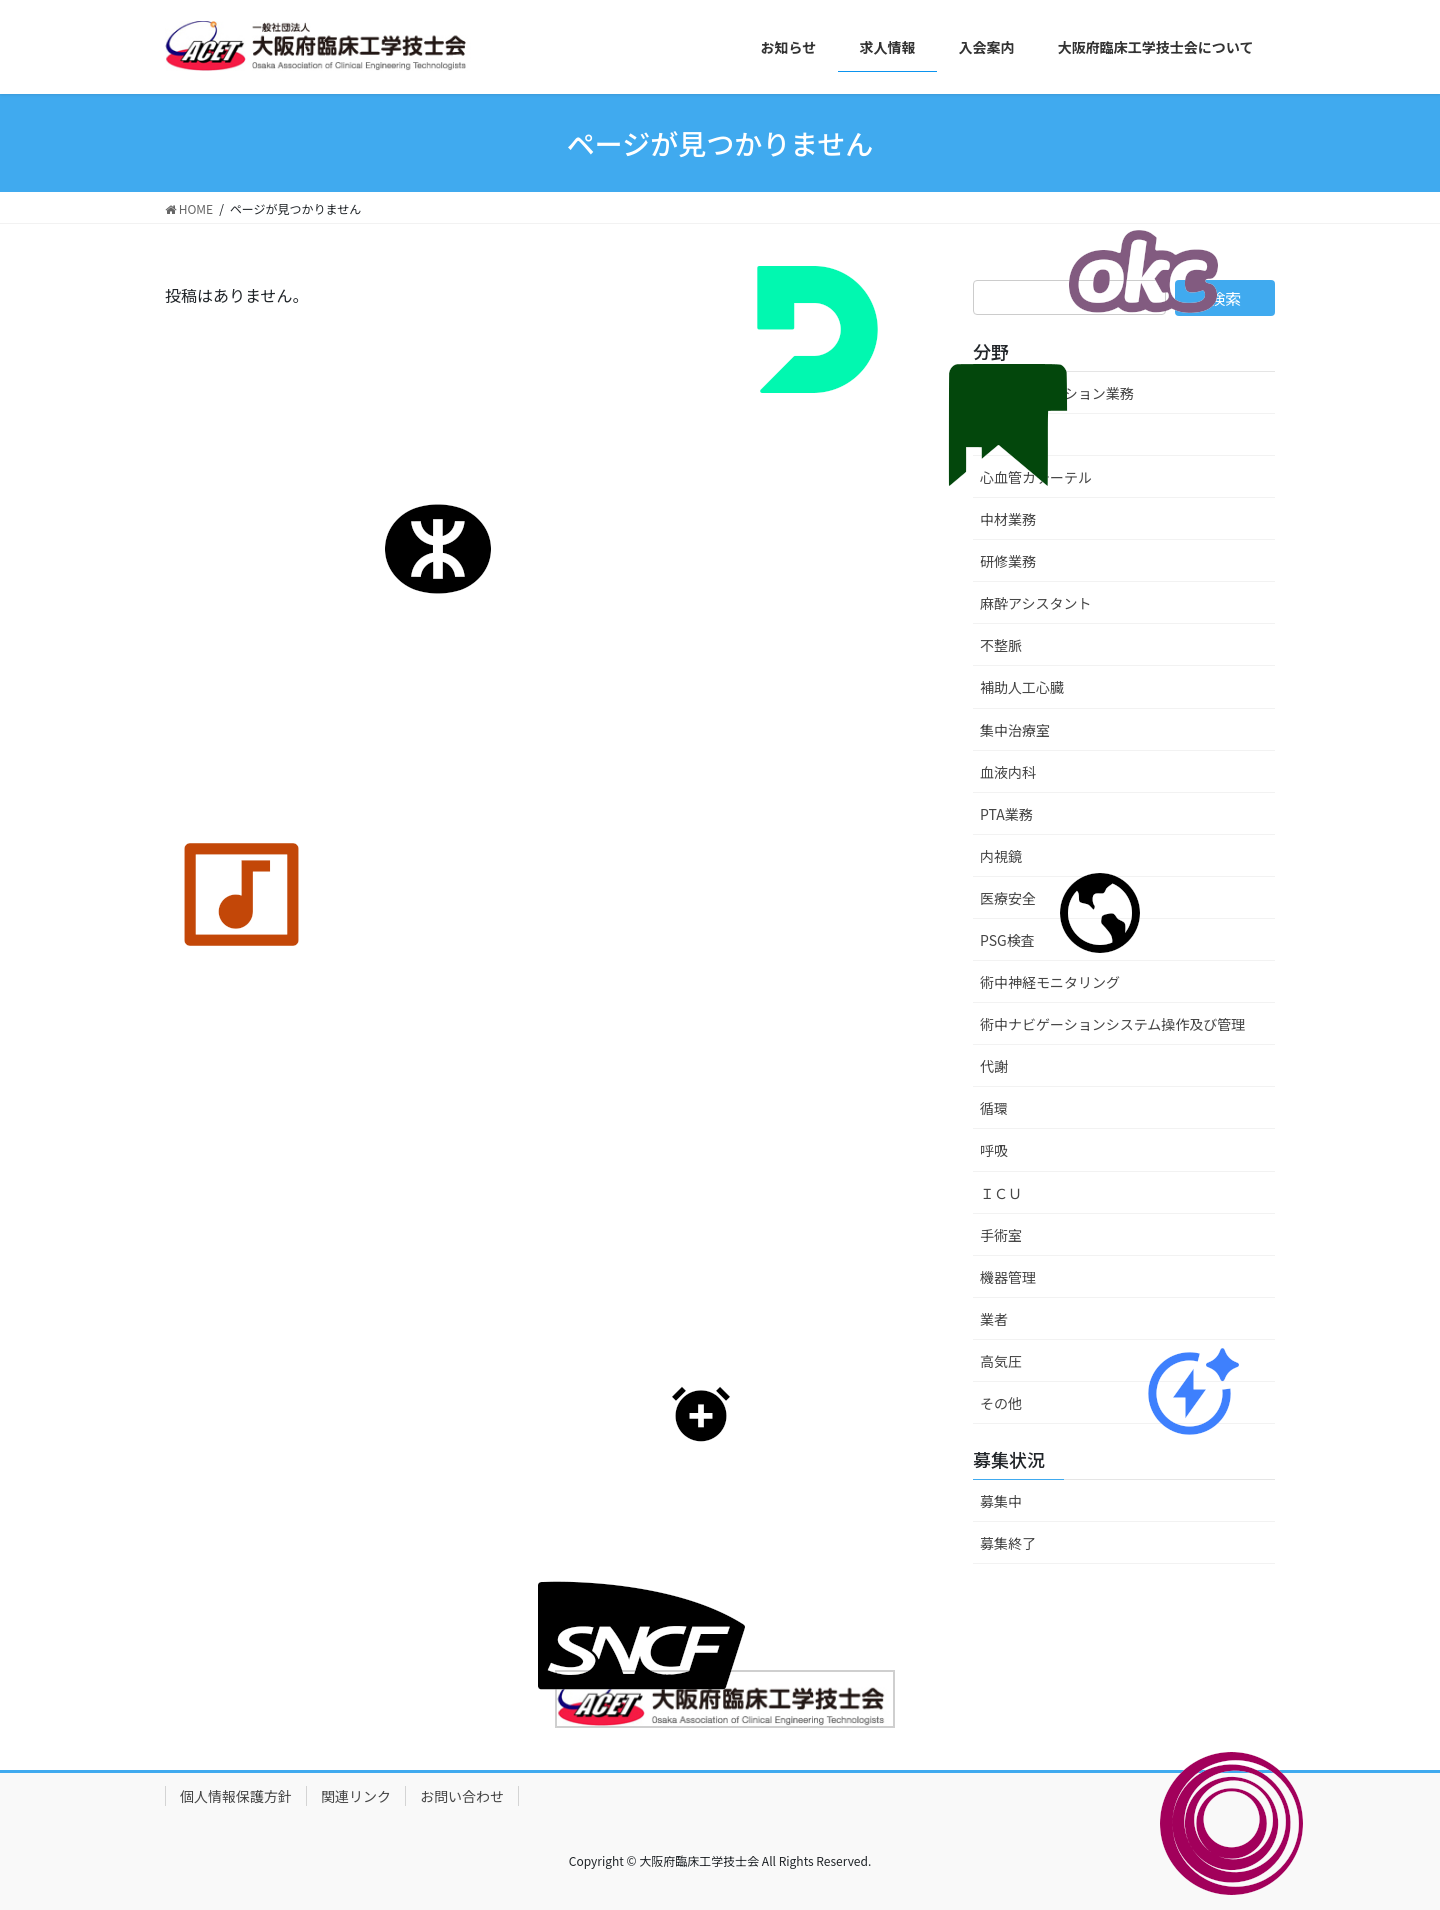  What do you see at coordinates (1143, 271) in the screenshot?
I see `open the OkCupid dating app` at bounding box center [1143, 271].